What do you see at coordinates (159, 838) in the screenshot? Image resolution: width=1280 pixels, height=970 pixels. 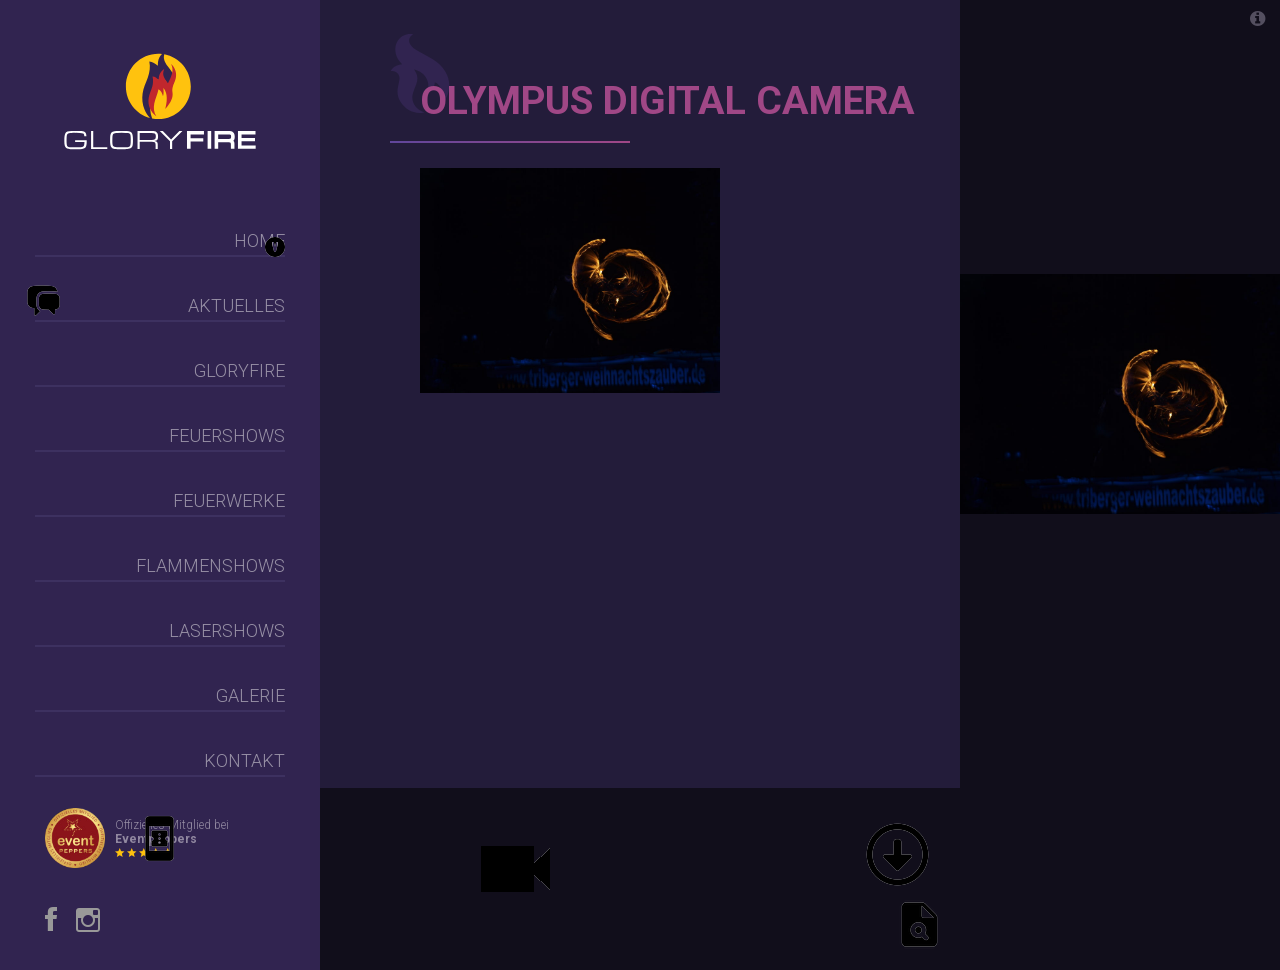 I see `book or reserve tickets online` at bounding box center [159, 838].